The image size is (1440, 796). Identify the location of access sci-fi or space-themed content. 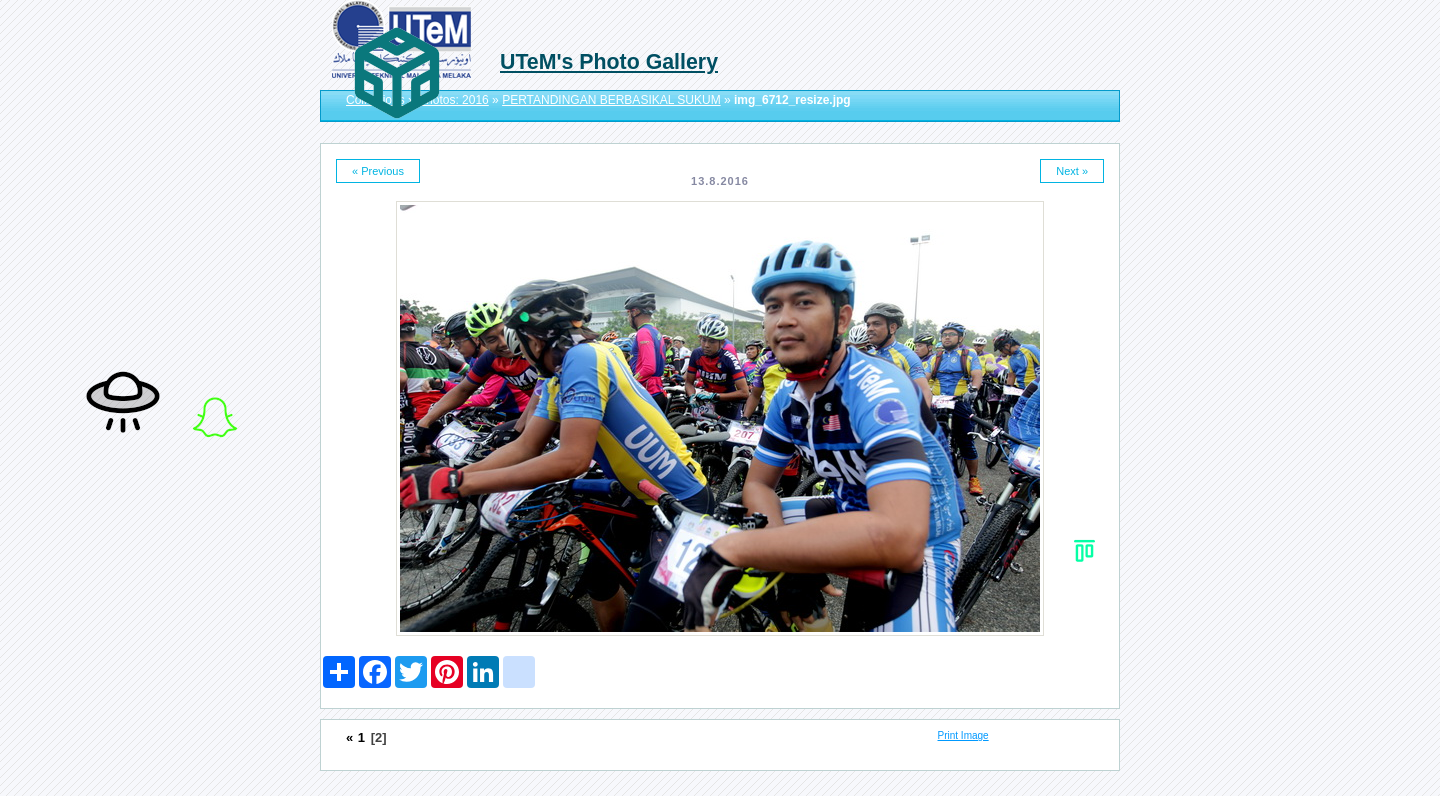
(123, 401).